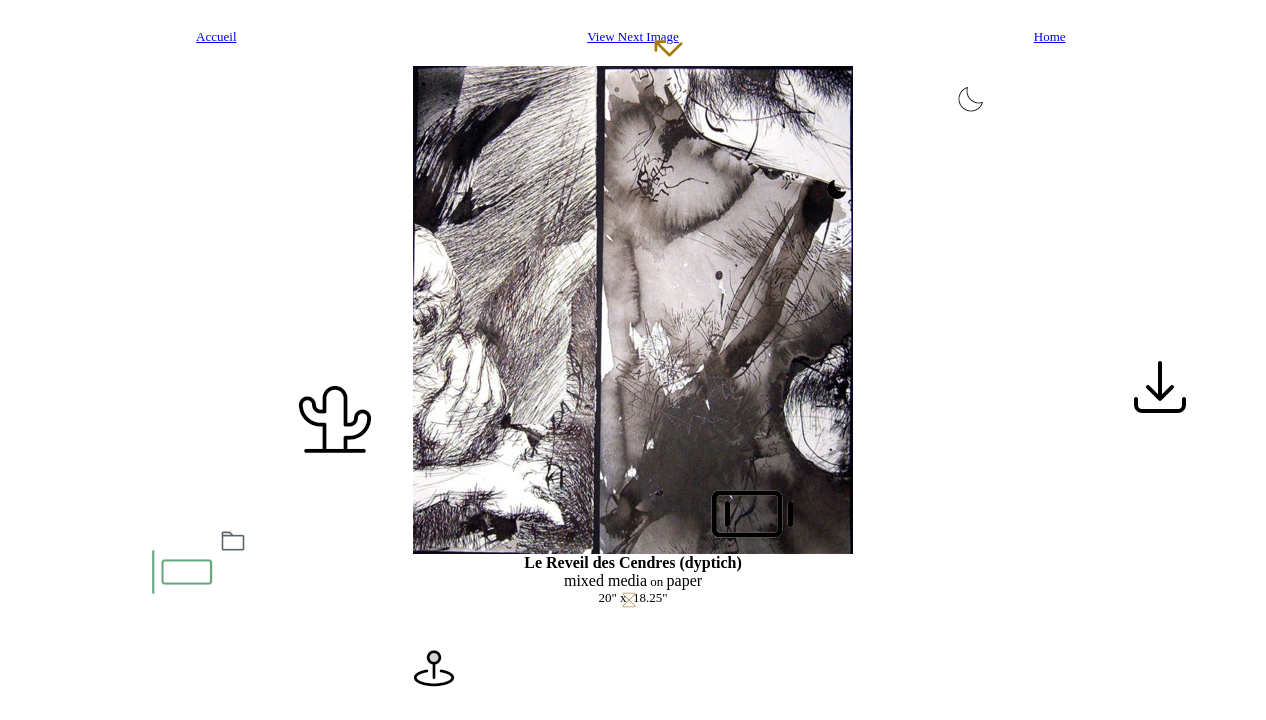 This screenshot has height=720, width=1266. I want to click on indicates loading or processing in progress, so click(629, 600).